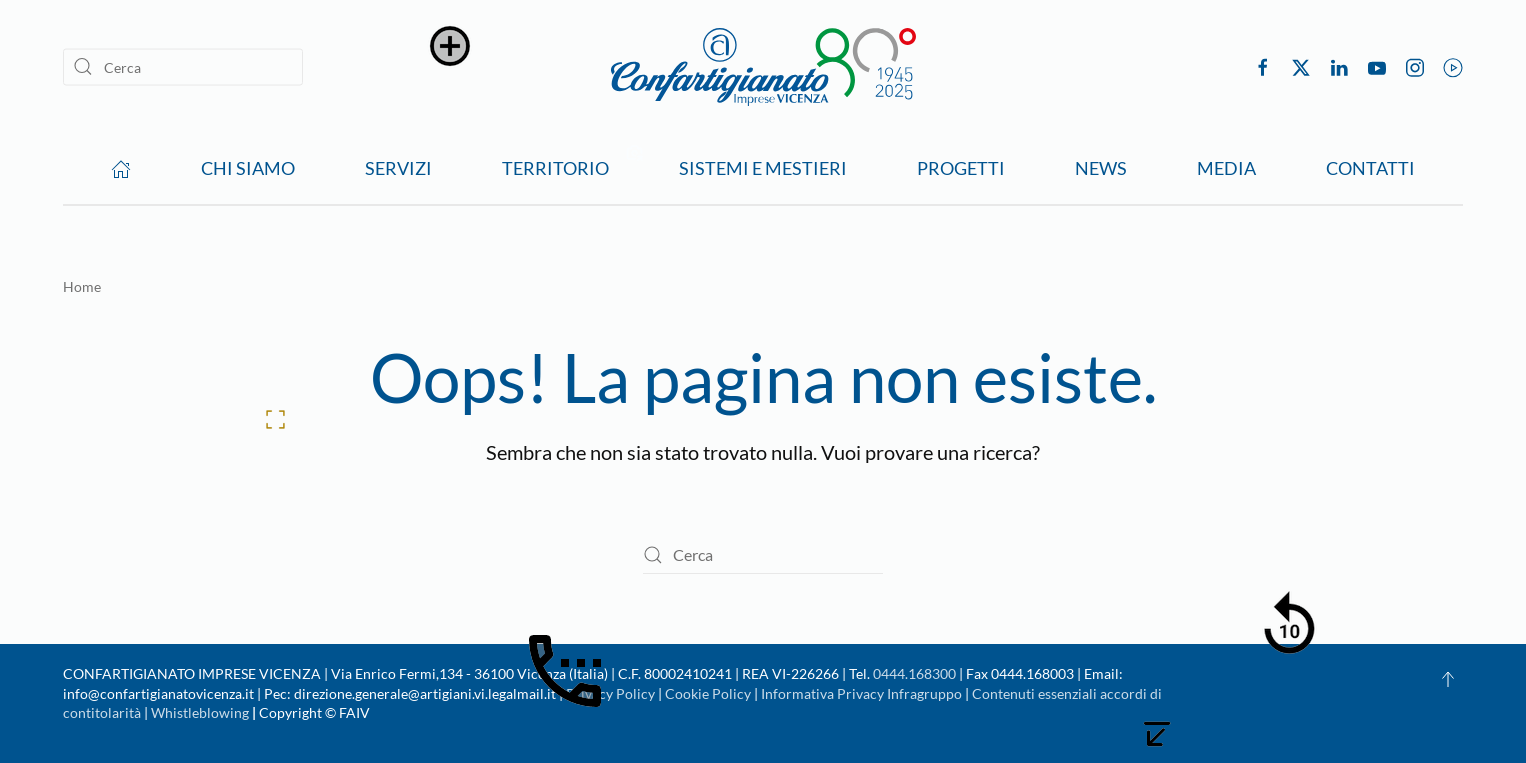  Describe the element at coordinates (450, 46) in the screenshot. I see `add a new item` at that location.